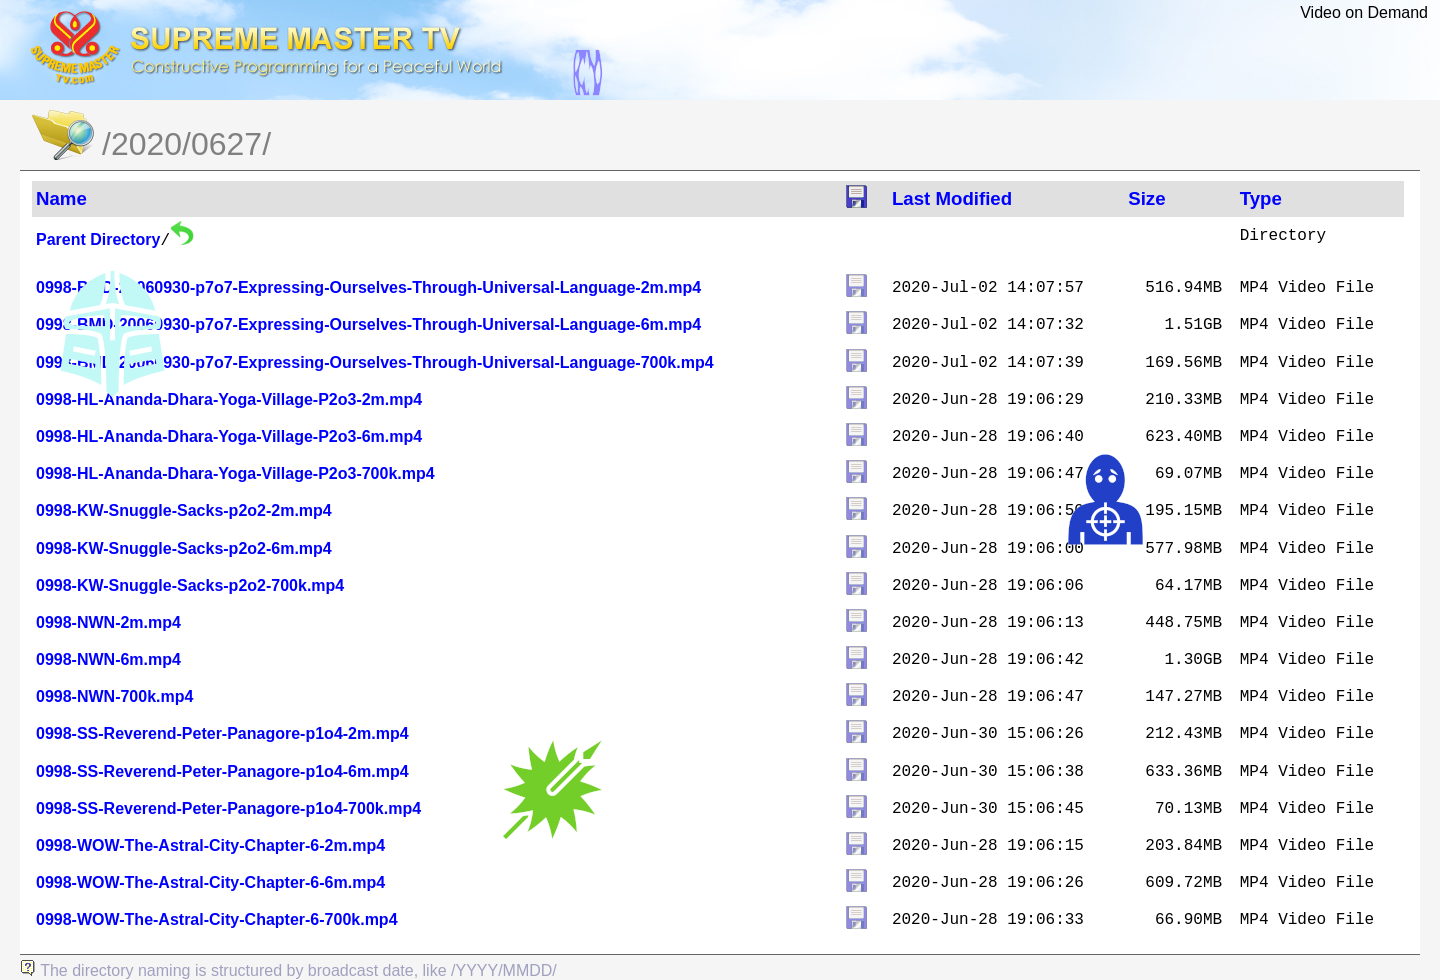  What do you see at coordinates (112, 331) in the screenshot?
I see `select knight or warrior class` at bounding box center [112, 331].